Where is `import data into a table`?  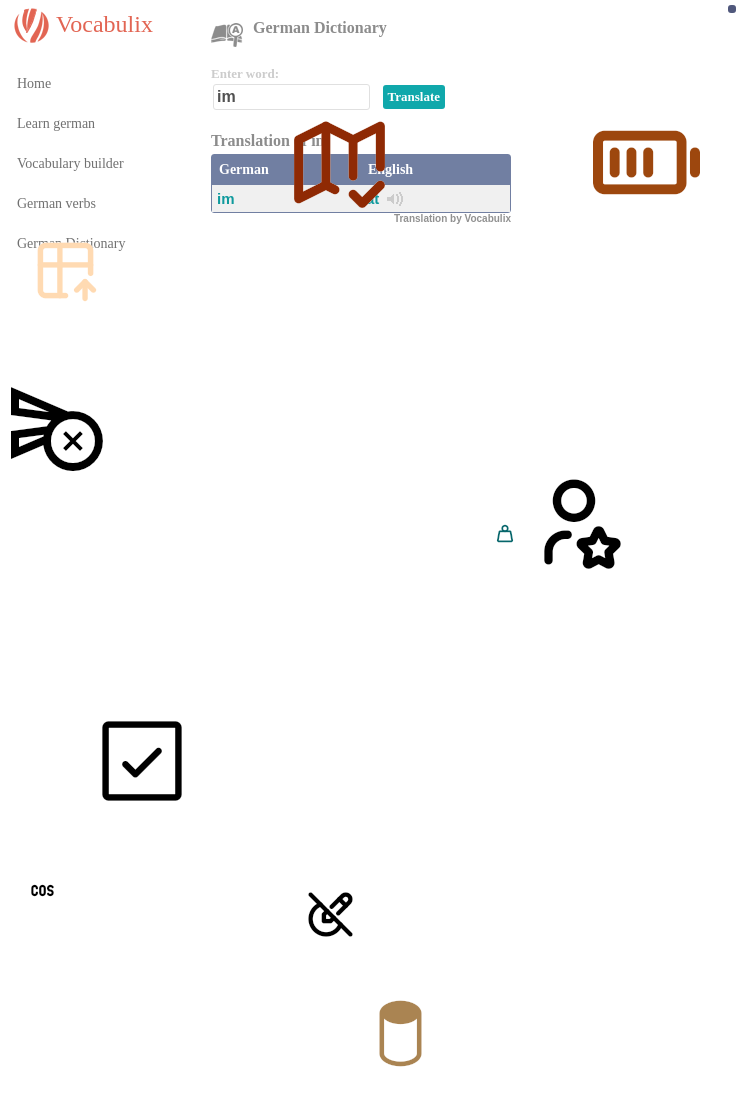 import data into a table is located at coordinates (65, 270).